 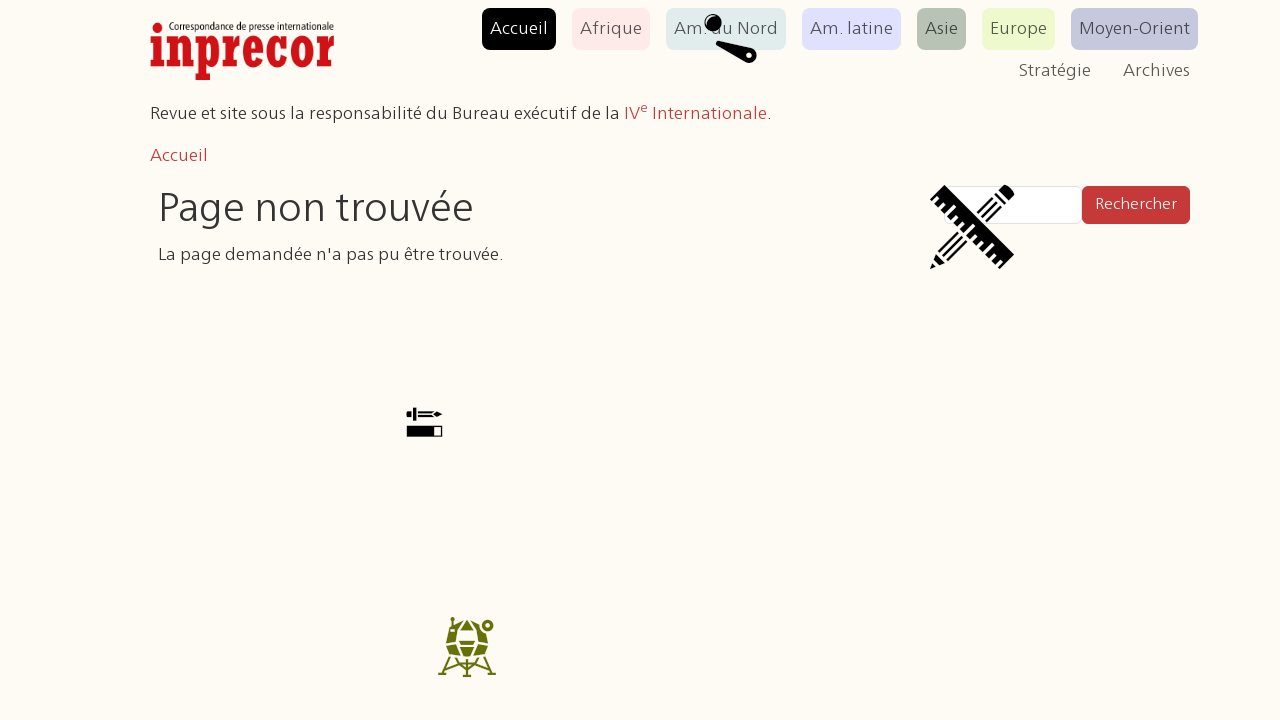 What do you see at coordinates (467, 647) in the screenshot?
I see `access space exploration game content` at bounding box center [467, 647].